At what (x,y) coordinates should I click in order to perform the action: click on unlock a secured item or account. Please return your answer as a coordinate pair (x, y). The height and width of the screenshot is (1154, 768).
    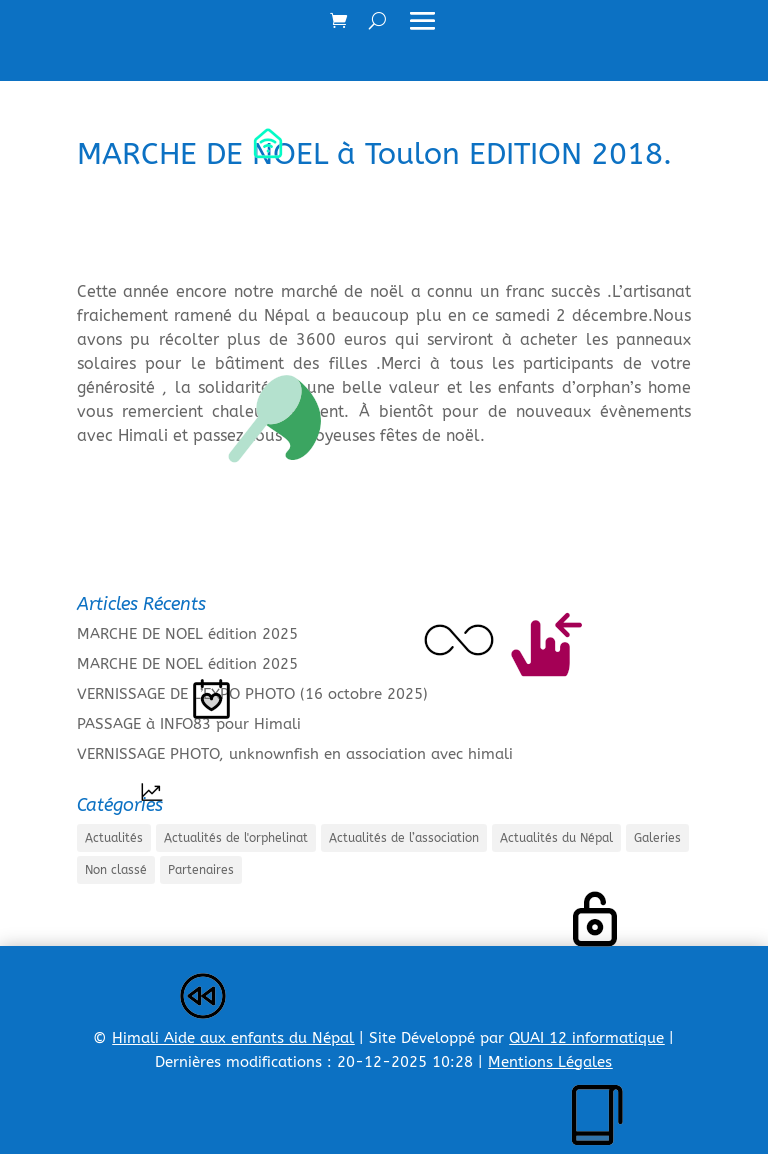
    Looking at the image, I should click on (595, 919).